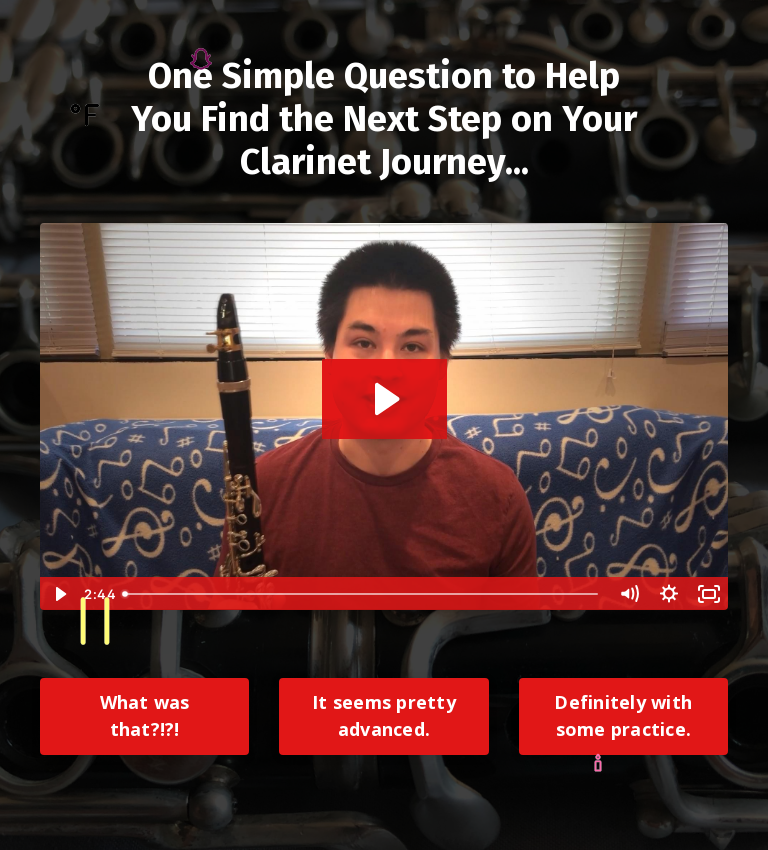 This screenshot has width=768, height=850. Describe the element at coordinates (85, 115) in the screenshot. I see `display temperature in fahrenheit` at that location.